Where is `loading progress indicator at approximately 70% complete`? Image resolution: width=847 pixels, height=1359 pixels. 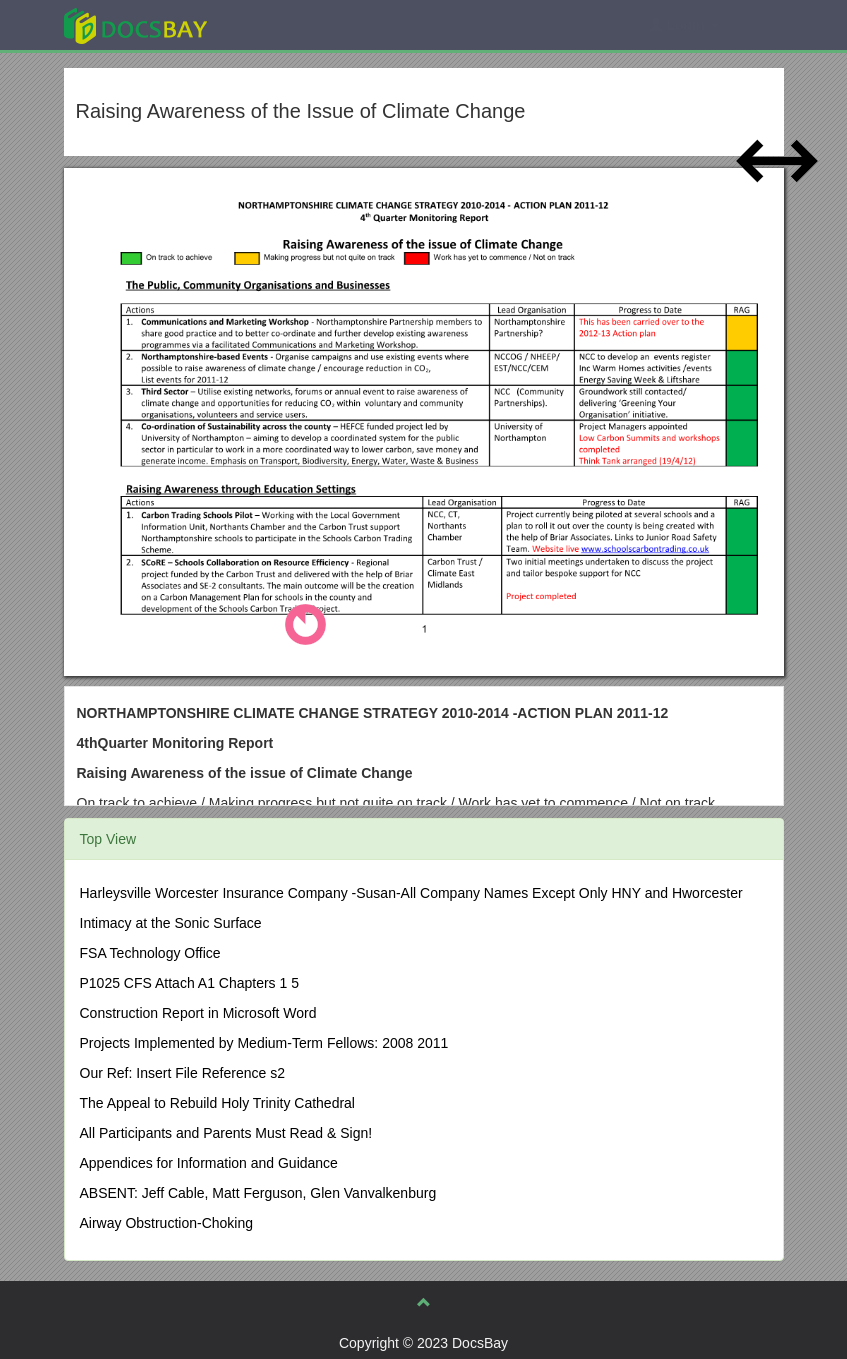 loading progress indicator at approximately 70% complete is located at coordinates (305, 624).